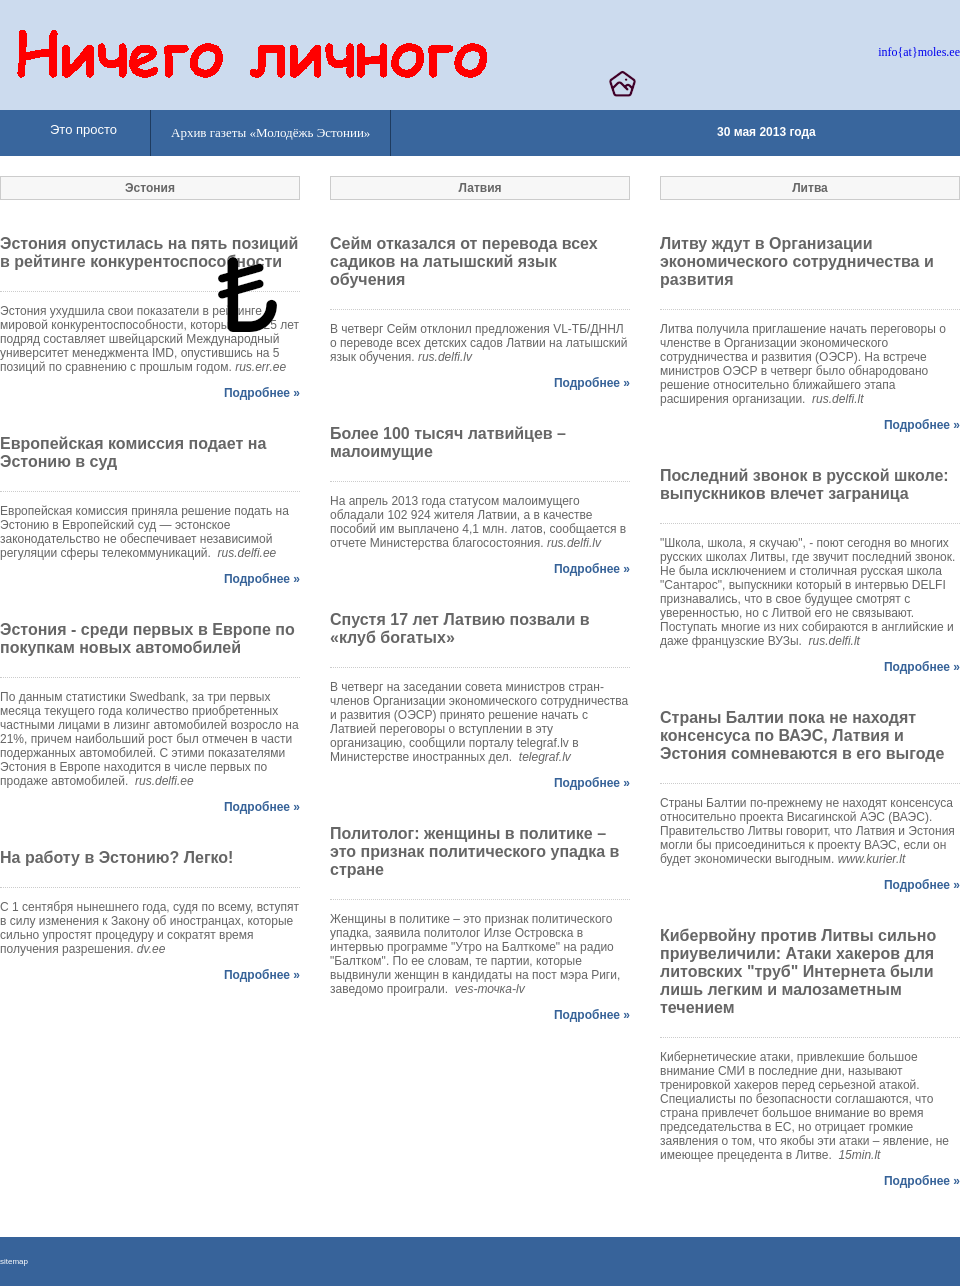 The width and height of the screenshot is (960, 1286). I want to click on indicates price or payment in Turkish lira, so click(243, 294).